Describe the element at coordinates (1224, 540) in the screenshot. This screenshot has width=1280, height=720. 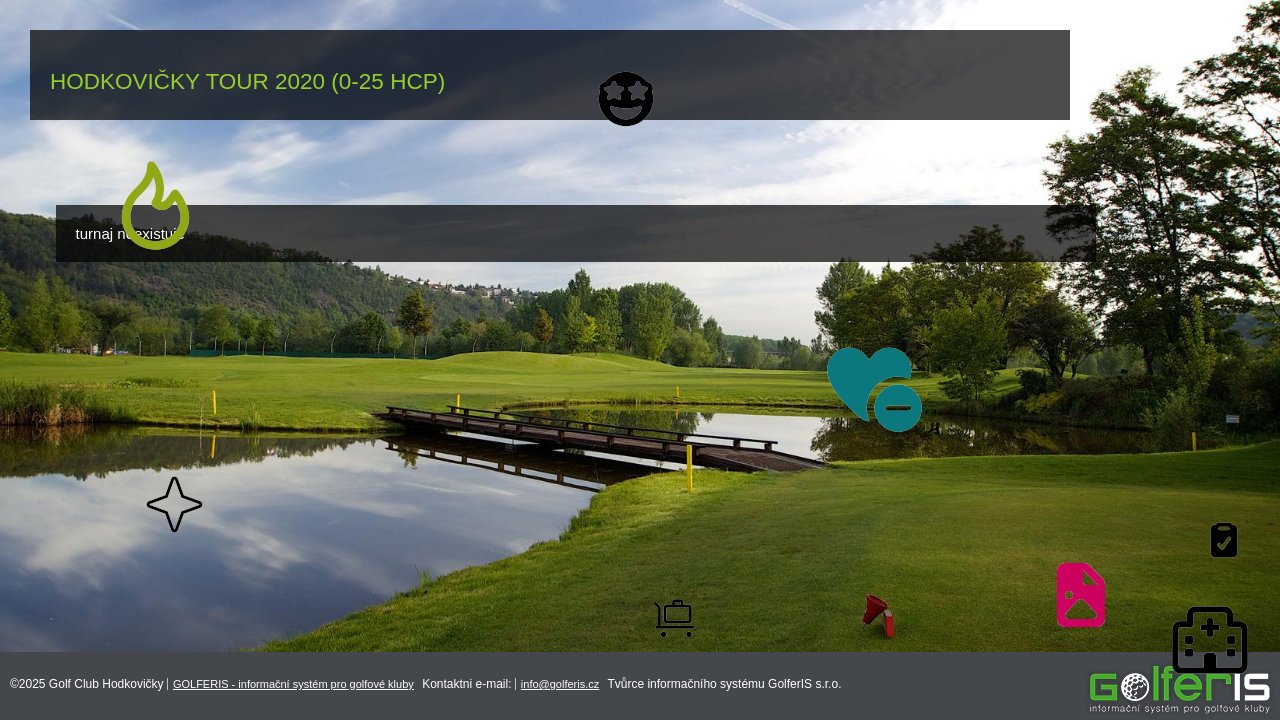
I see `mark task as complete` at that location.